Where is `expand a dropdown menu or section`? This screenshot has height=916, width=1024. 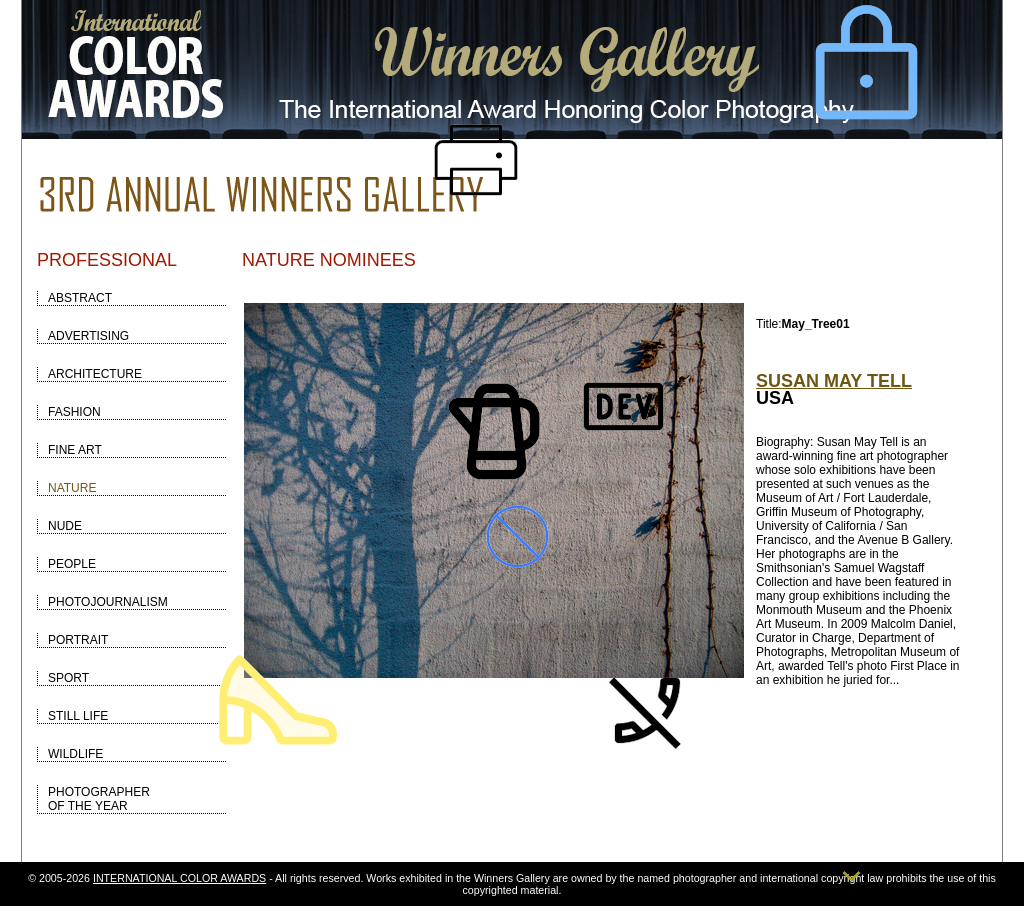 expand a dropdown menu or section is located at coordinates (851, 876).